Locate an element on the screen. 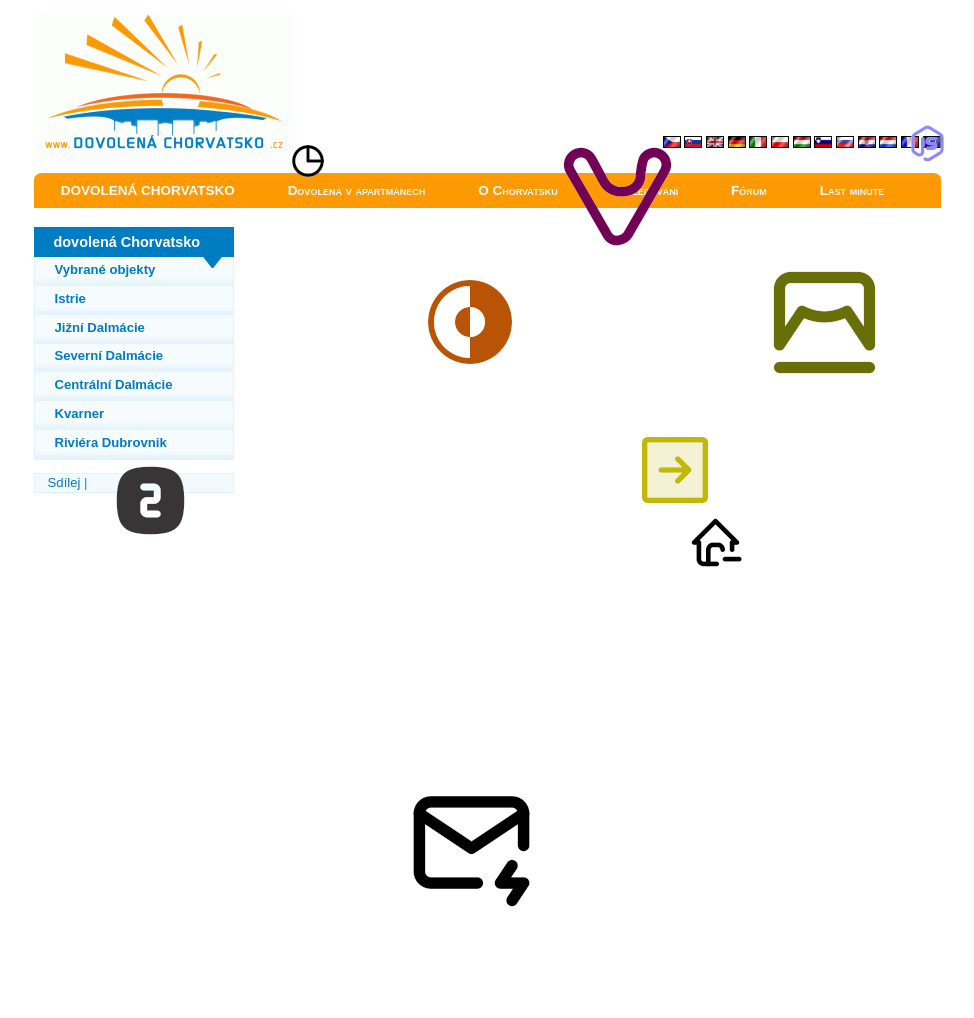  open vivaldi browser is located at coordinates (617, 196).